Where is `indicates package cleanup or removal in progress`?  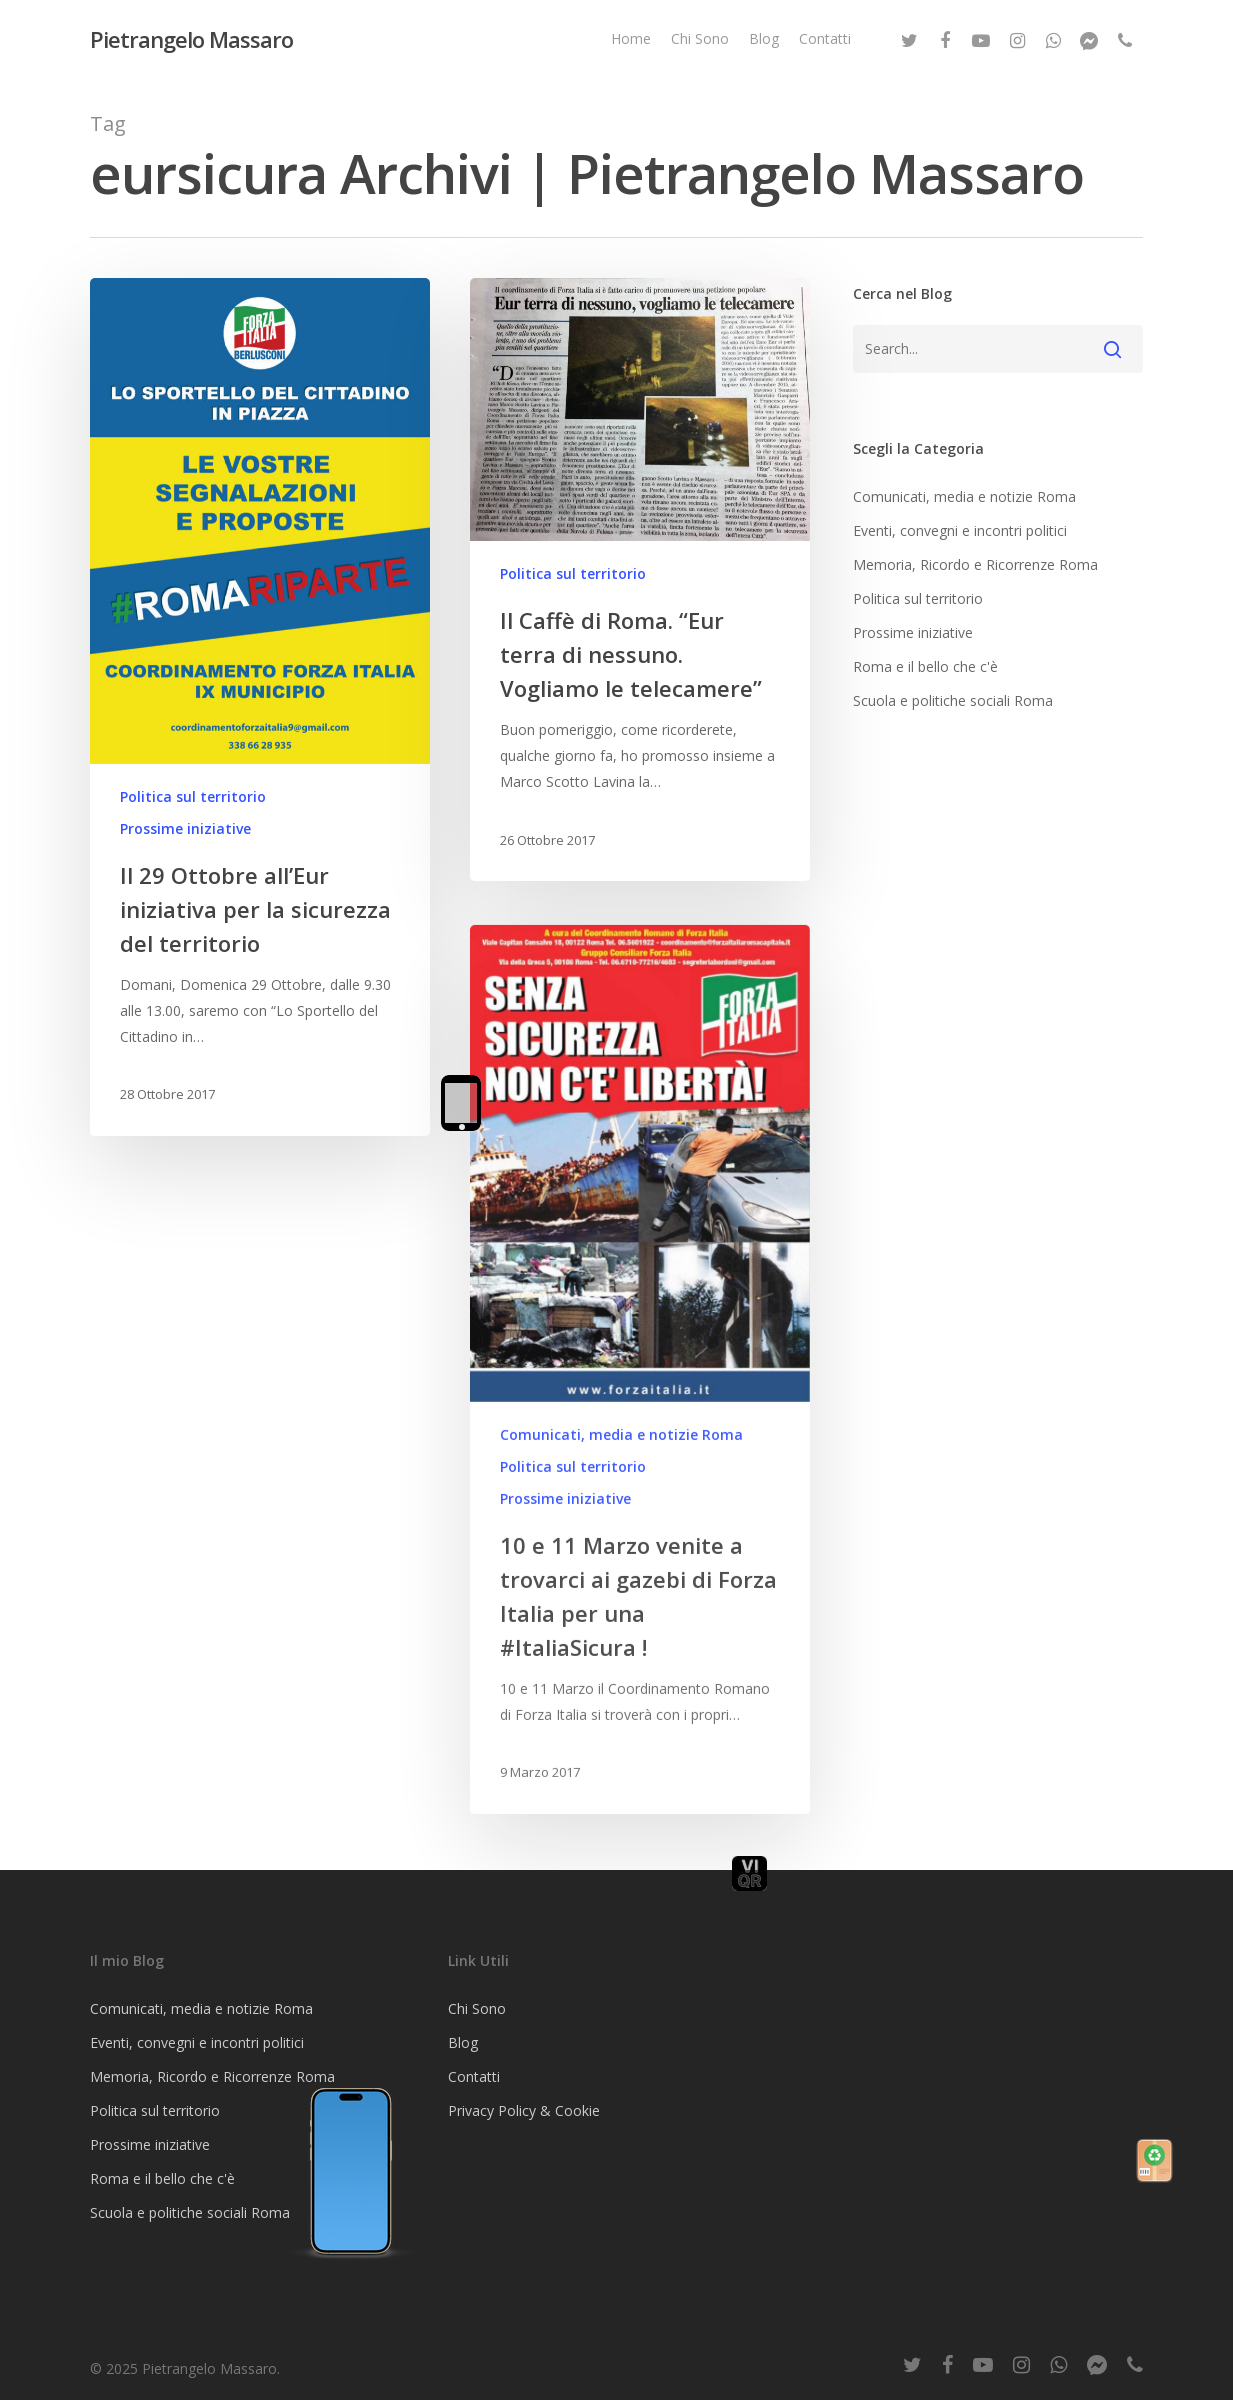
indicates package cleanup or removal in progress is located at coordinates (1154, 2160).